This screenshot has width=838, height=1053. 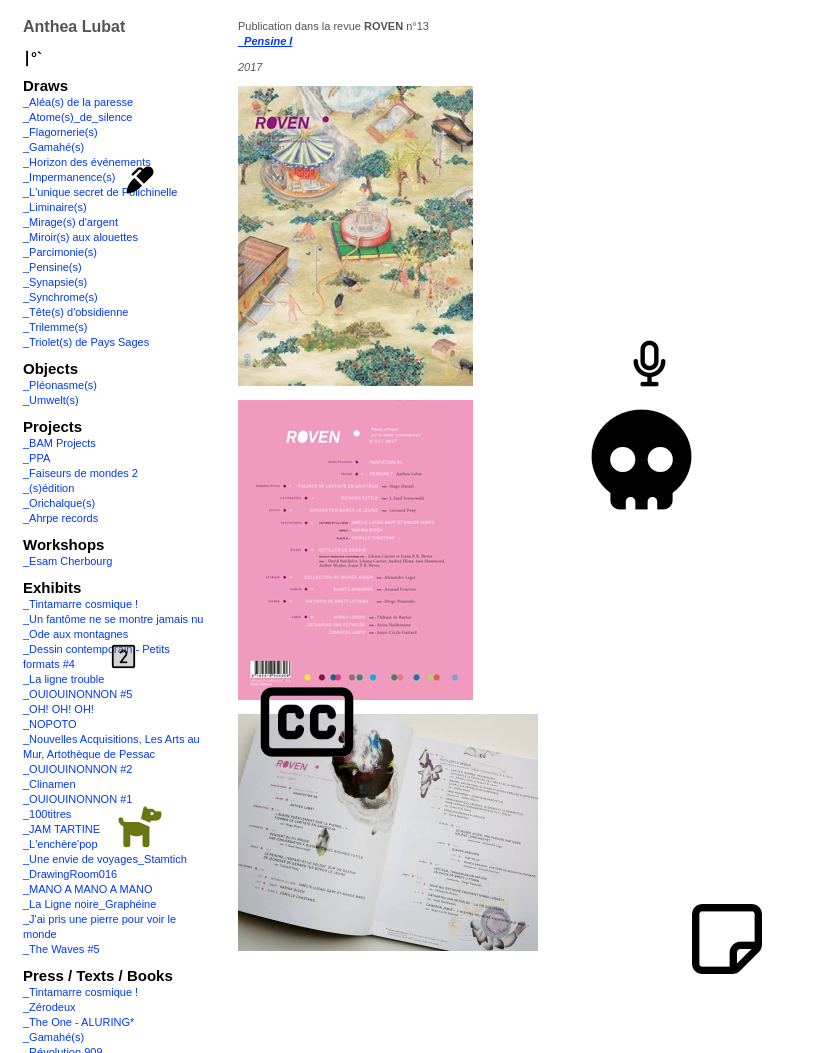 What do you see at coordinates (140, 180) in the screenshot?
I see `select the marker or highlighter tool` at bounding box center [140, 180].